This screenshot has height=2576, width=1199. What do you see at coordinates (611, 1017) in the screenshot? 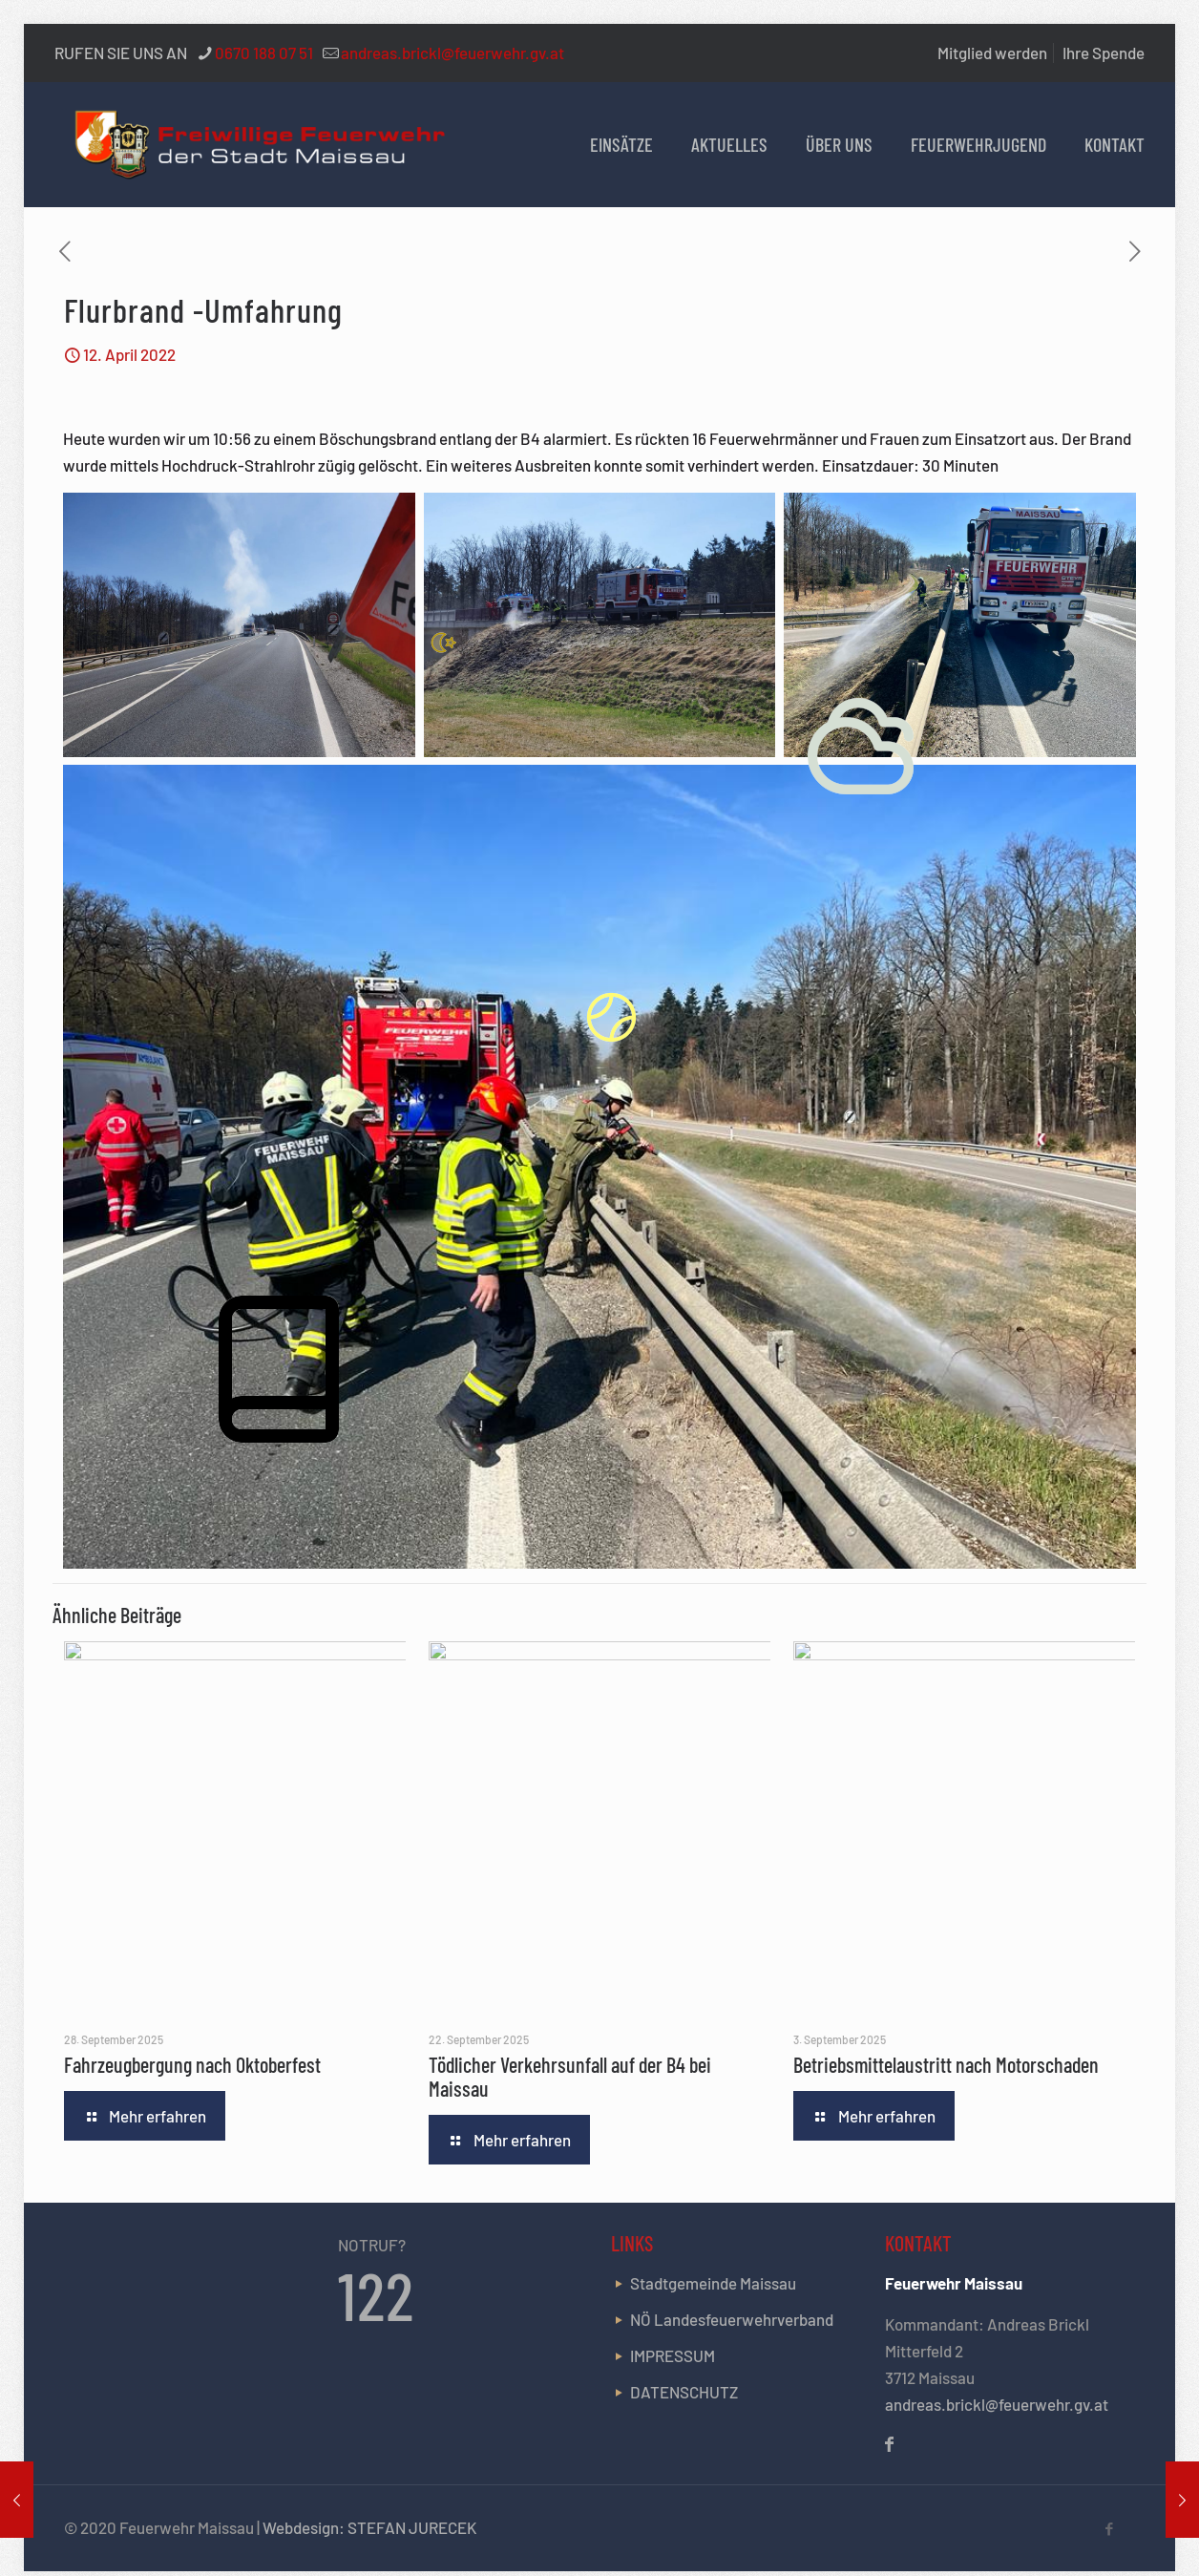
I see `view tennis or sports-related content` at bounding box center [611, 1017].